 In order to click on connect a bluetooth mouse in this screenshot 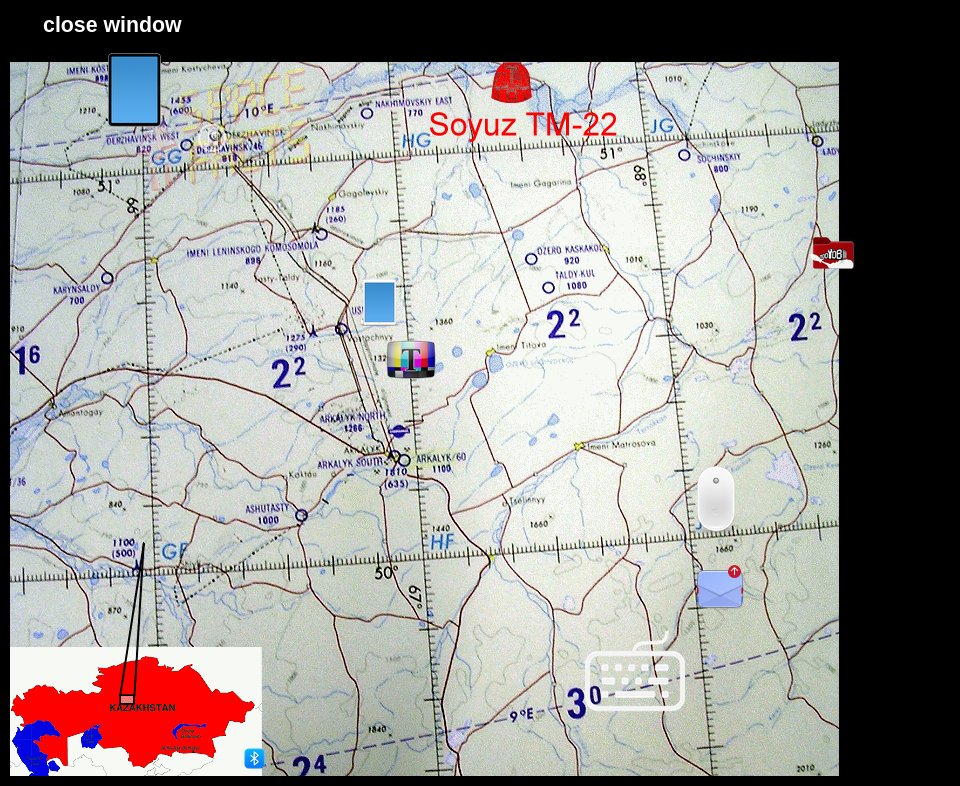, I will do `click(716, 501)`.